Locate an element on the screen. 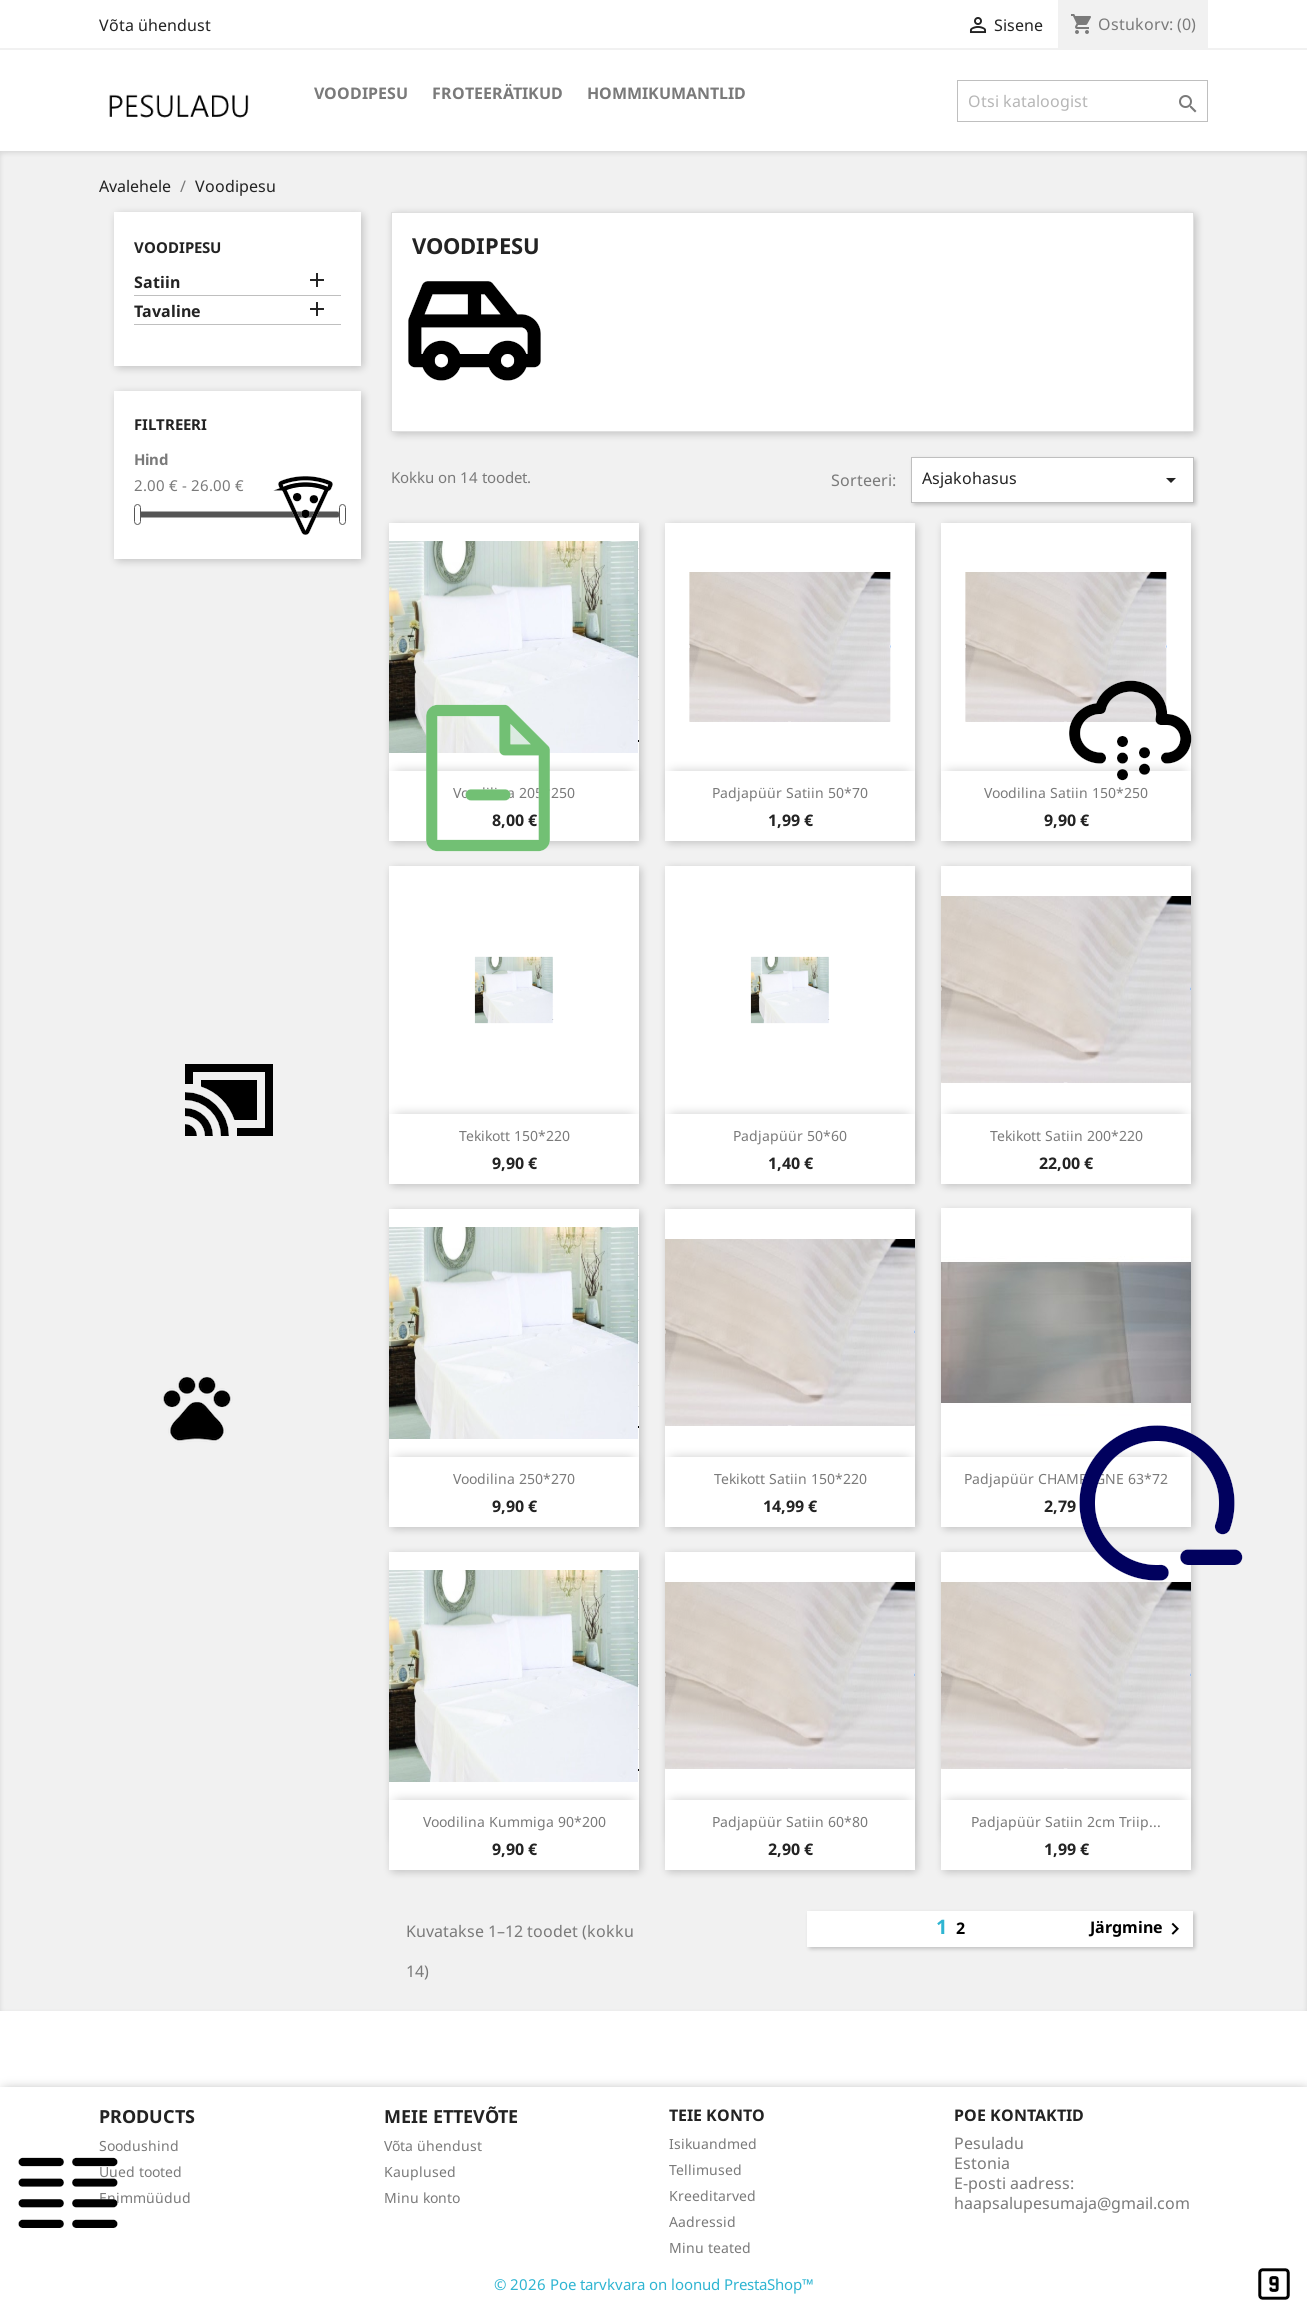  access pet-related features or settings is located at coordinates (197, 1407).